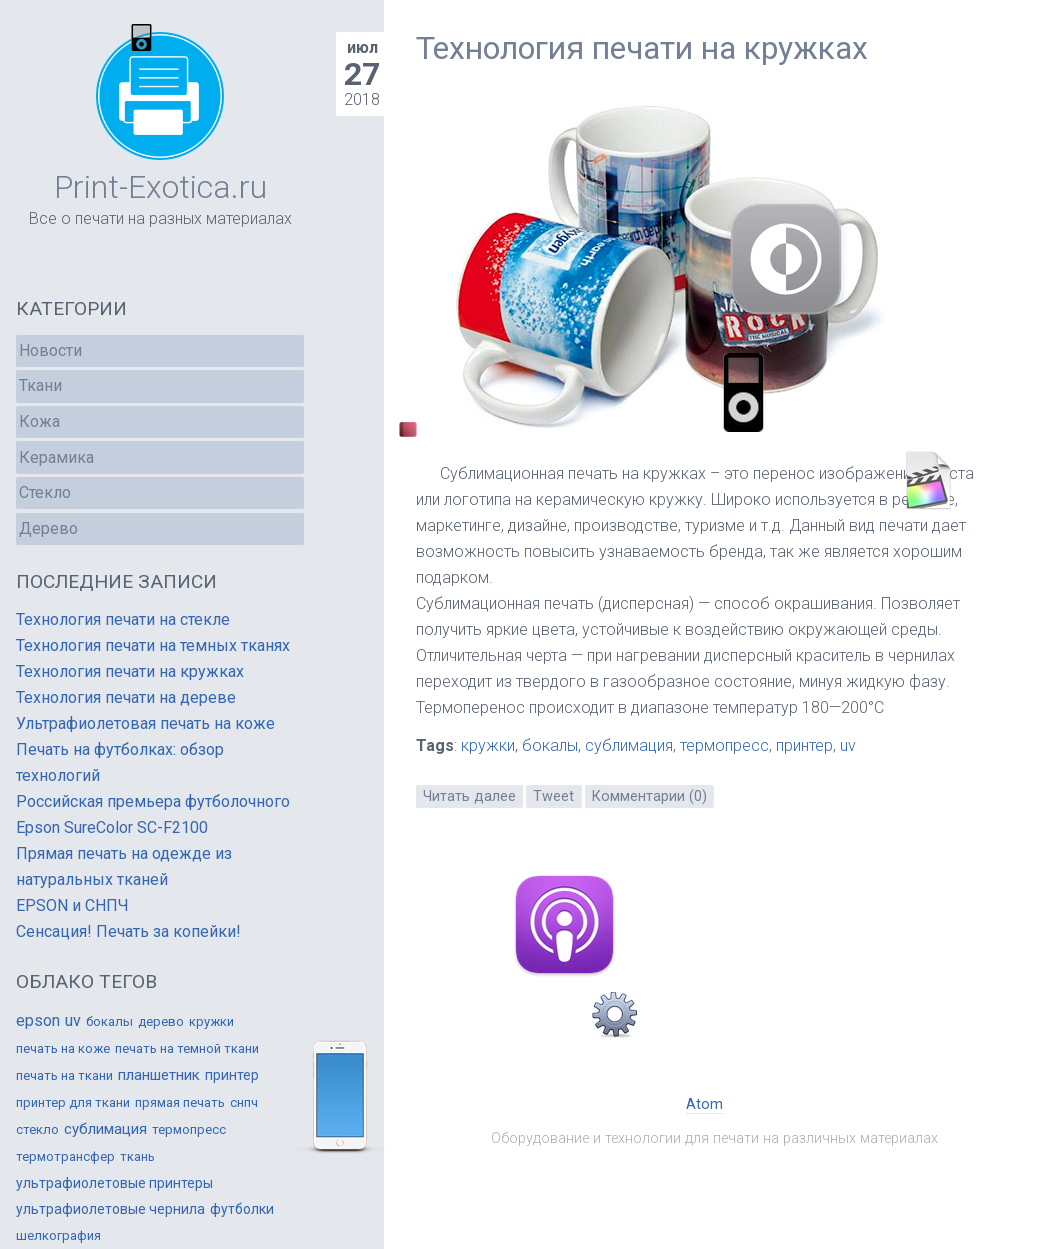 This screenshot has height=1249, width=1040. I want to click on create a new video project in iMovie, so click(928, 481).